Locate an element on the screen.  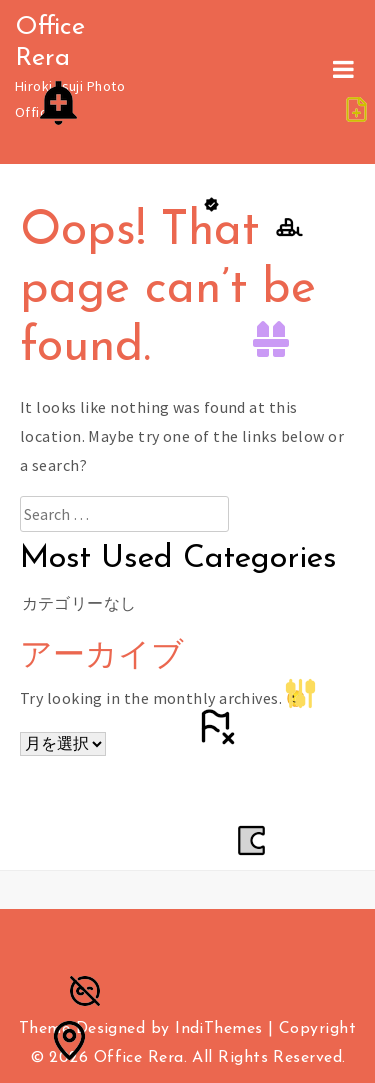
remove a flagged item is located at coordinates (215, 725).